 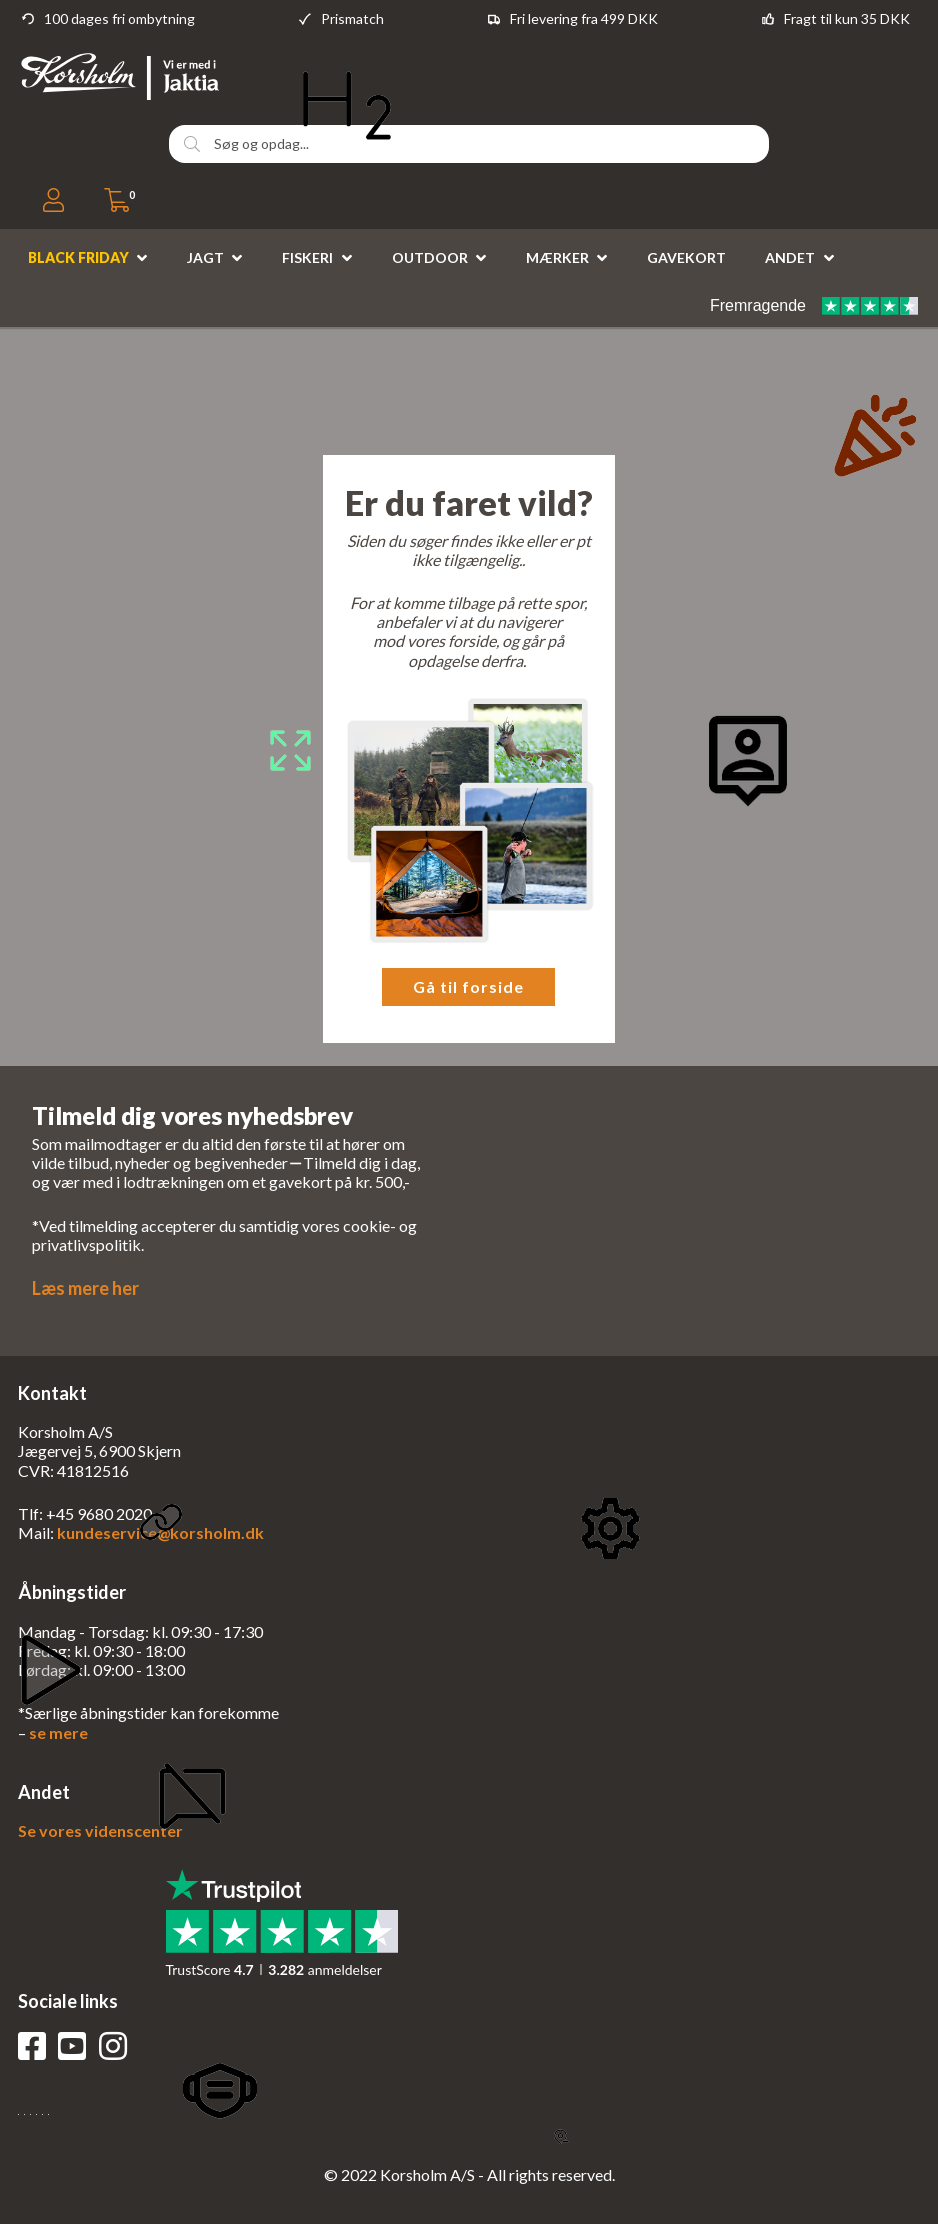 What do you see at coordinates (192, 1793) in the screenshot?
I see `mute or disable chat notifications` at bounding box center [192, 1793].